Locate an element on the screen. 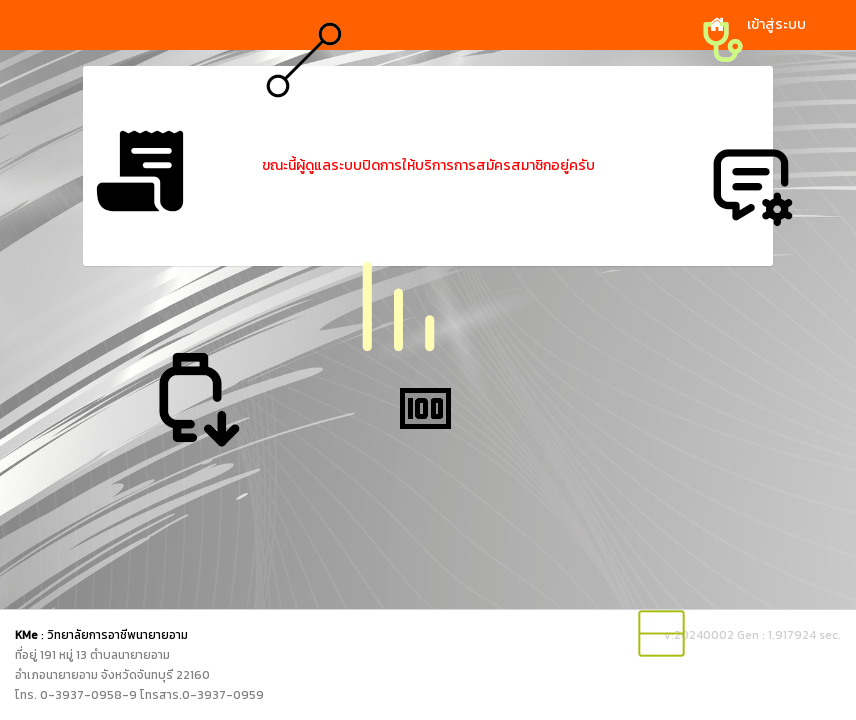  access health or medical features is located at coordinates (720, 40).